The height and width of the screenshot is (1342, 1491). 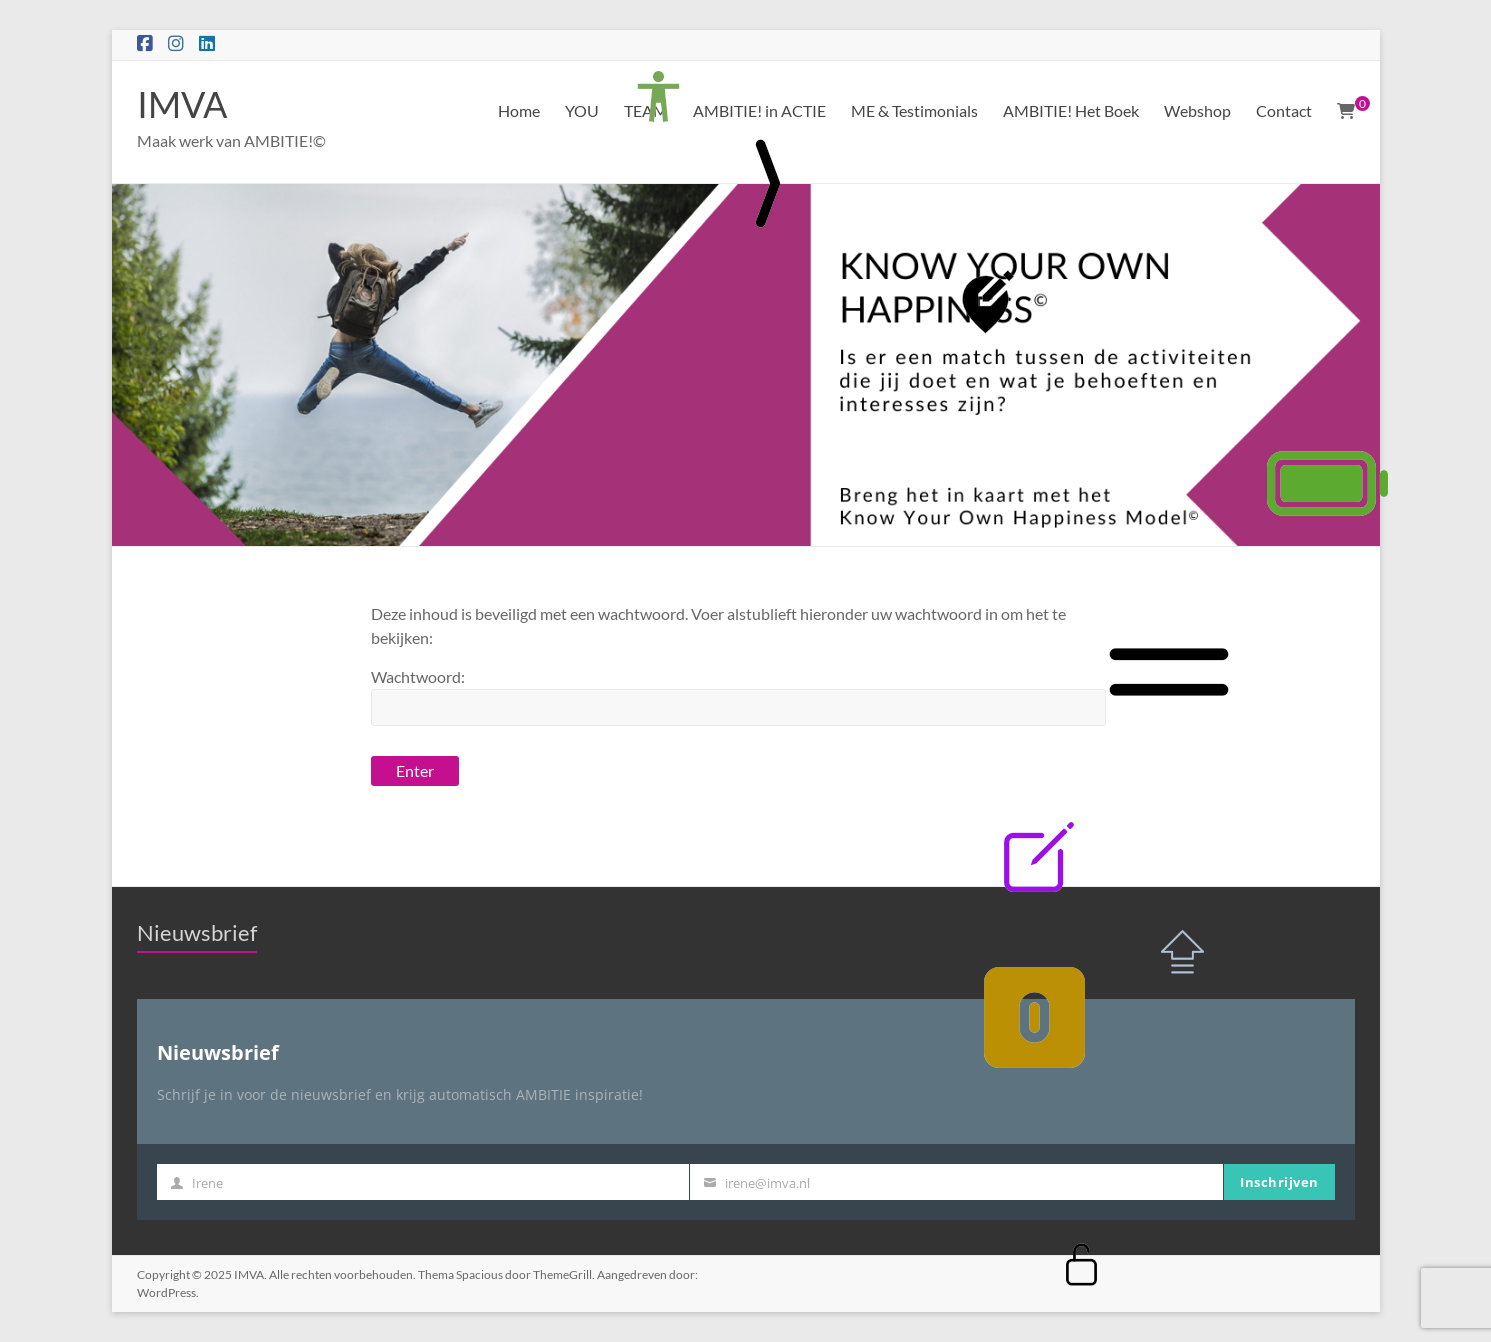 I want to click on indicates battery is fully charged, so click(x=1327, y=483).